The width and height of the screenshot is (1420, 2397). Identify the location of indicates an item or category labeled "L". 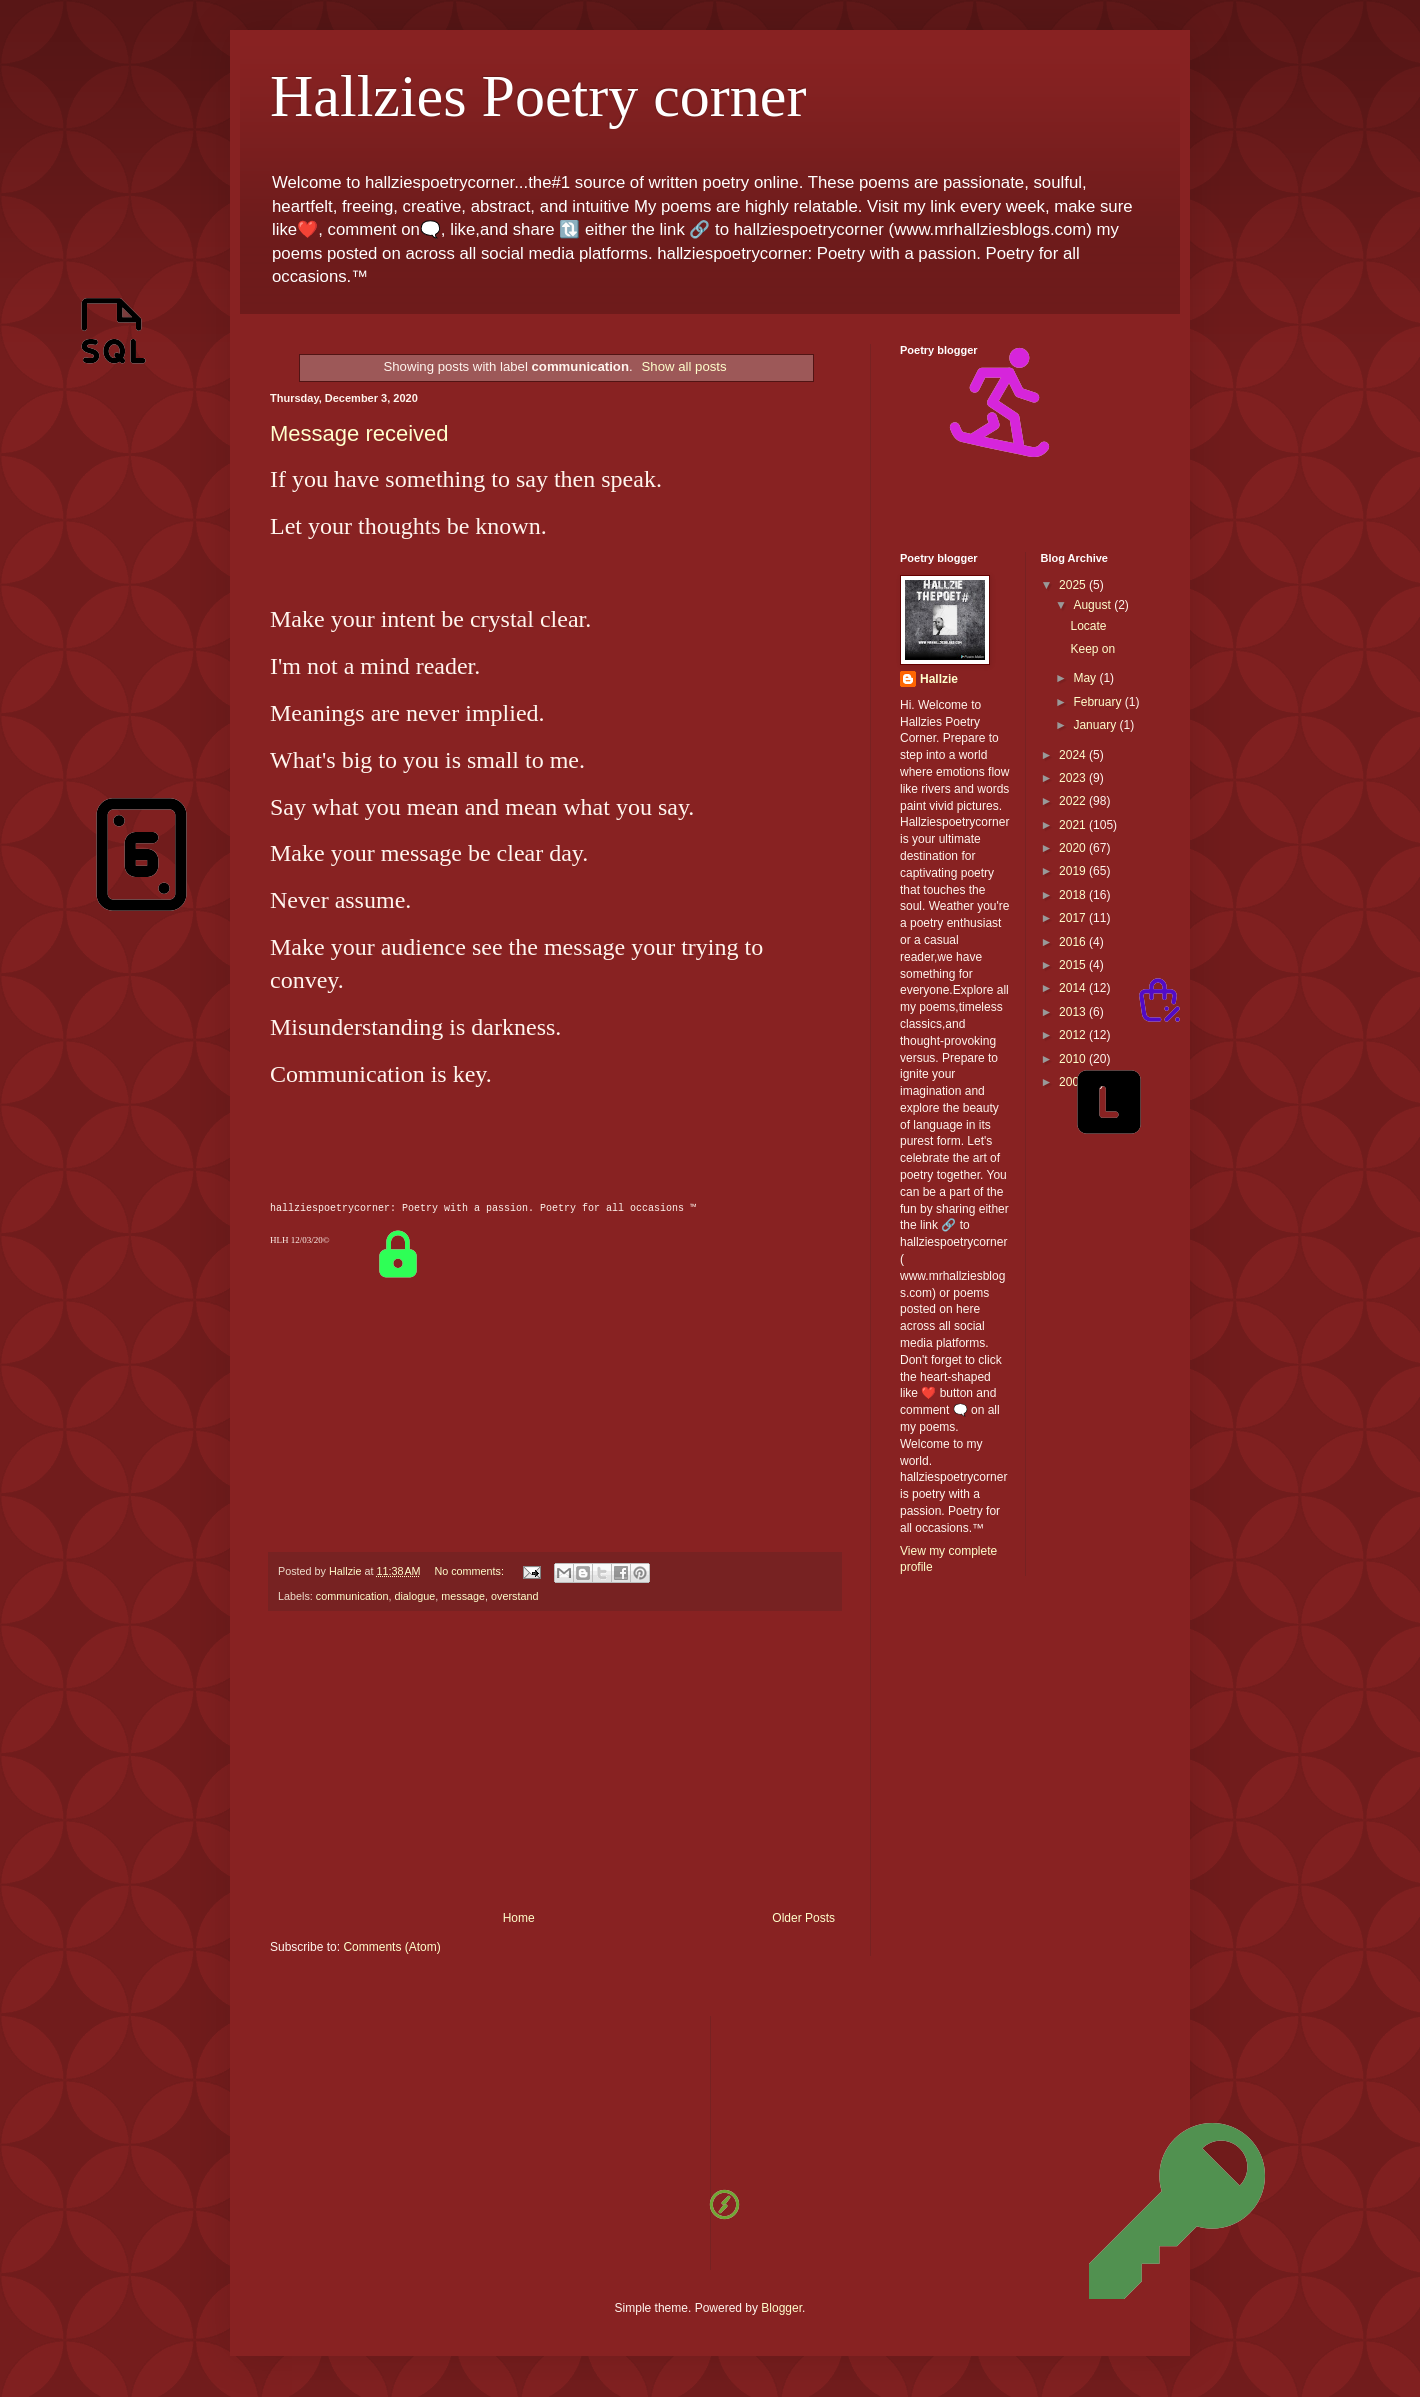
(1109, 1102).